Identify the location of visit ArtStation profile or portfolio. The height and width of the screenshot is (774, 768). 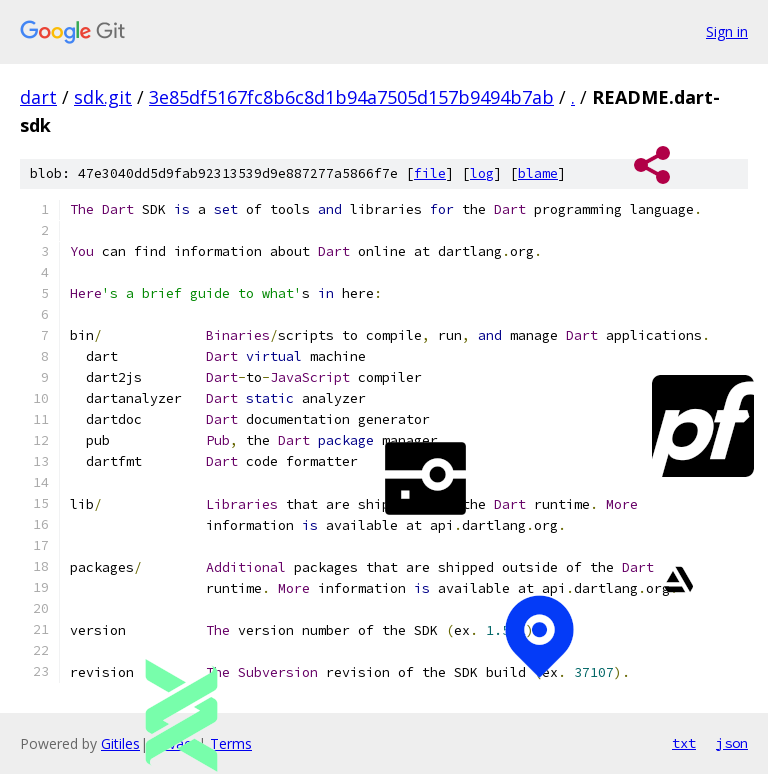
(678, 579).